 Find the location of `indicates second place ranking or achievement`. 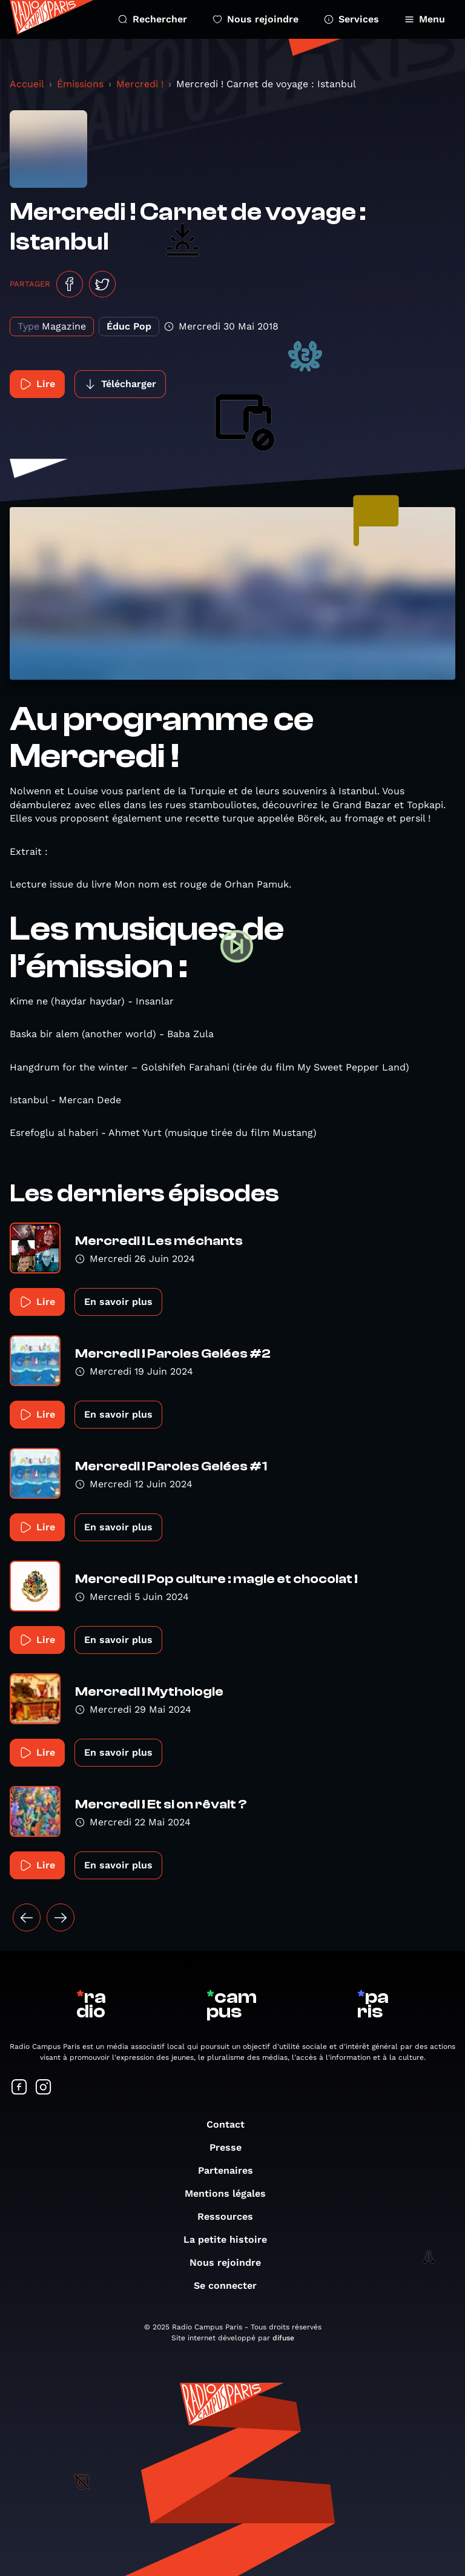

indicates second place ranking or achievement is located at coordinates (305, 356).